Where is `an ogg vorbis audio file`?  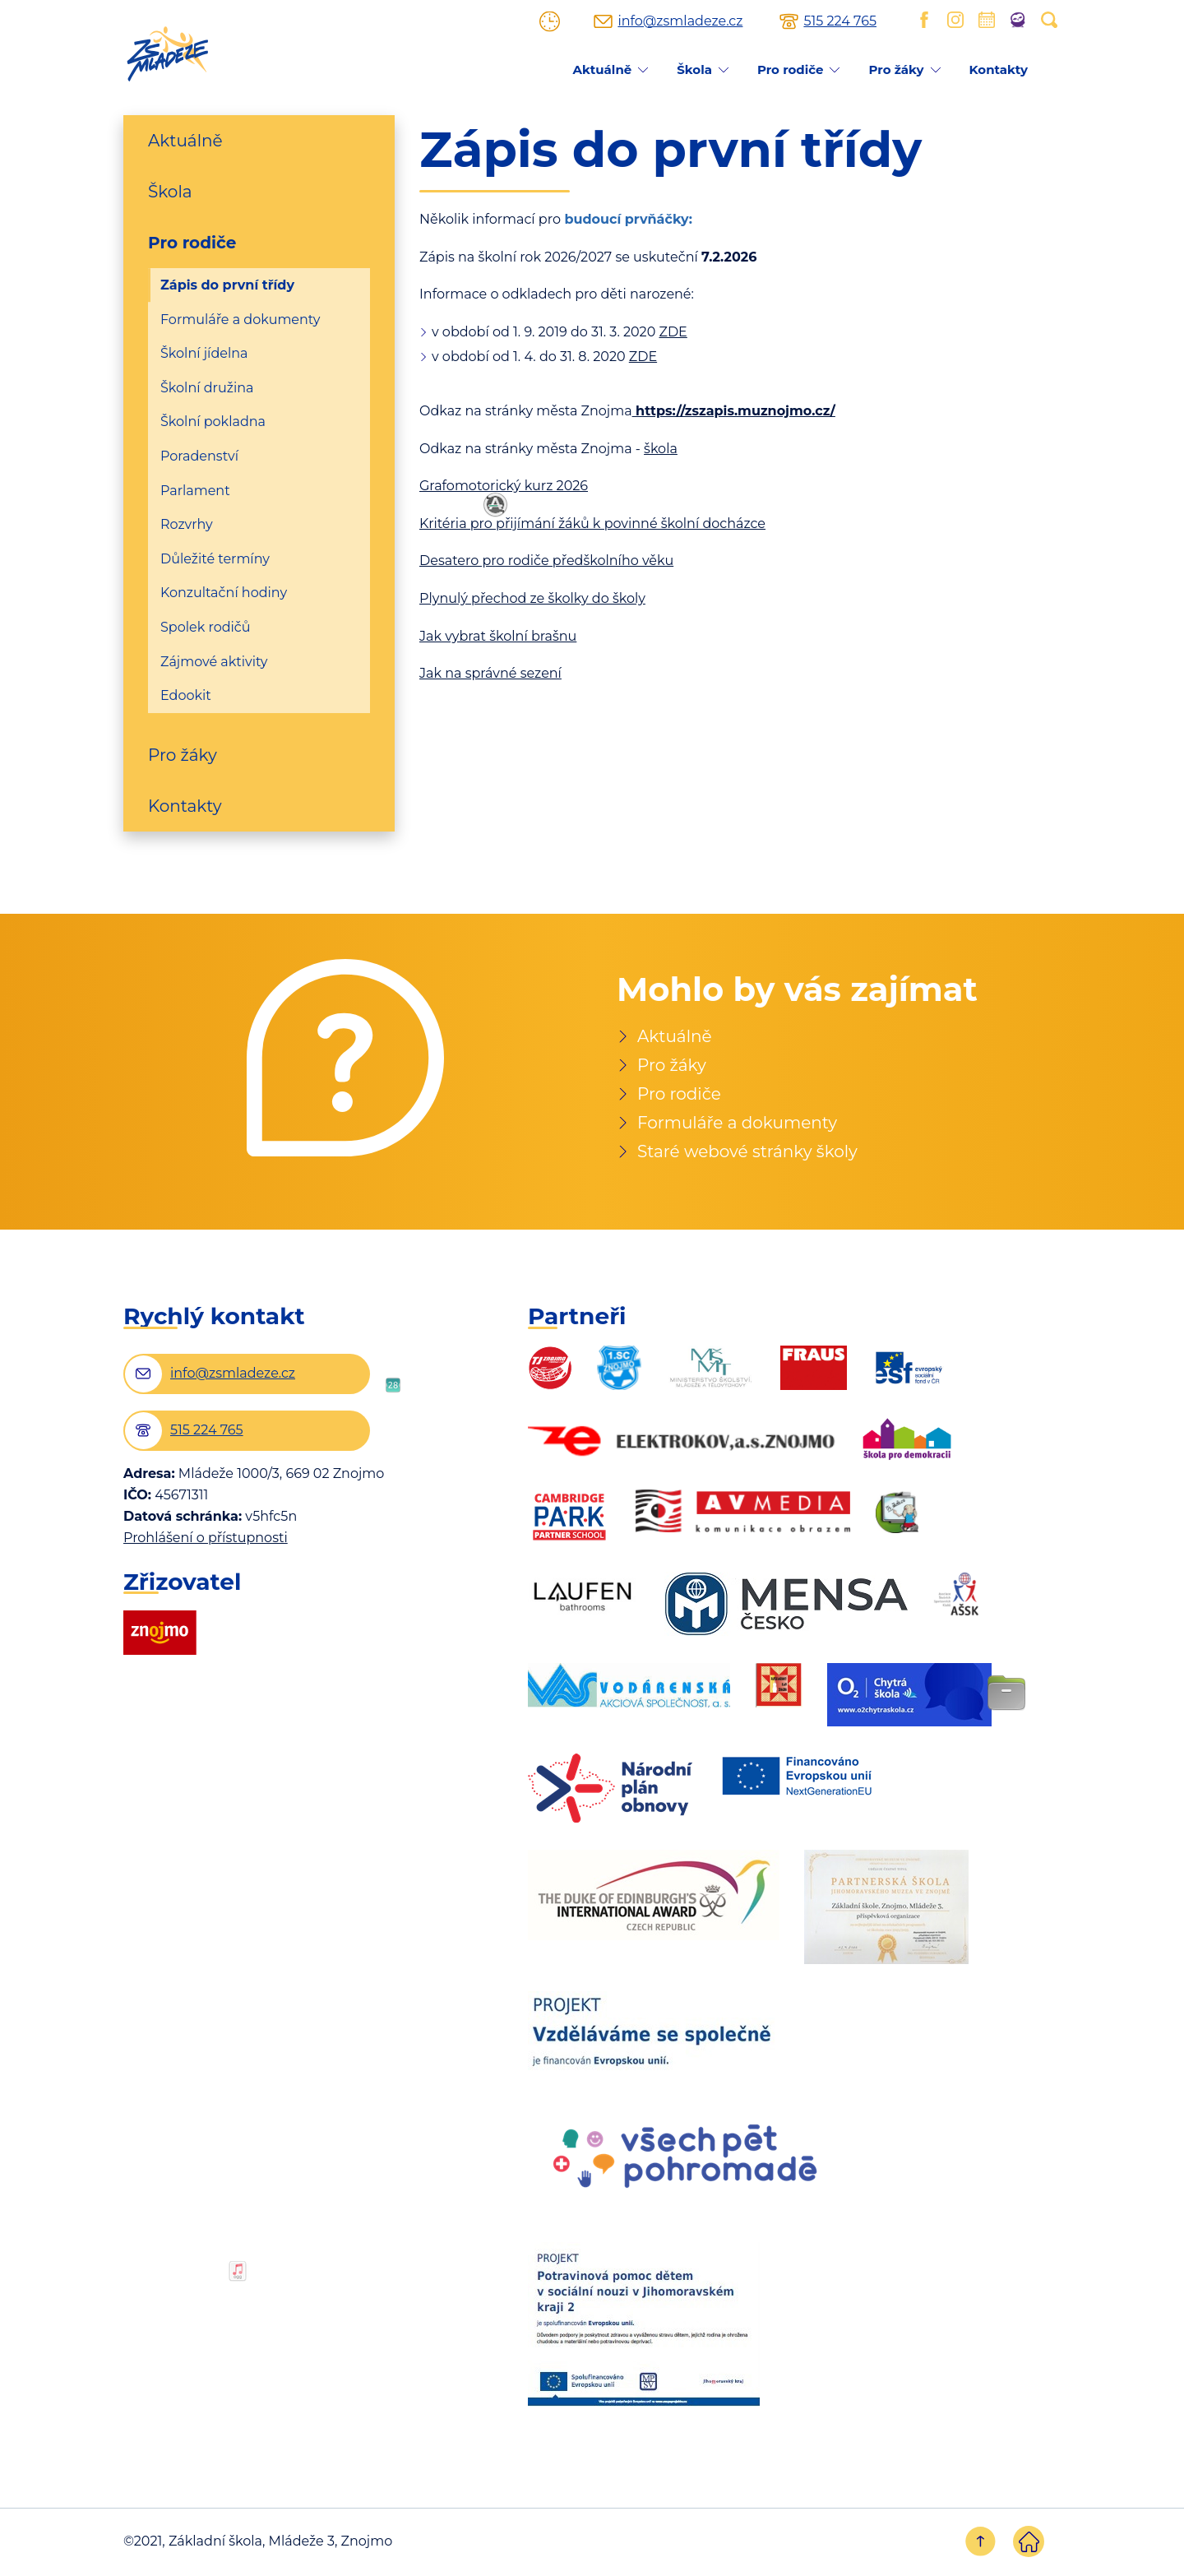
an ogg vorbis audio file is located at coordinates (238, 2271).